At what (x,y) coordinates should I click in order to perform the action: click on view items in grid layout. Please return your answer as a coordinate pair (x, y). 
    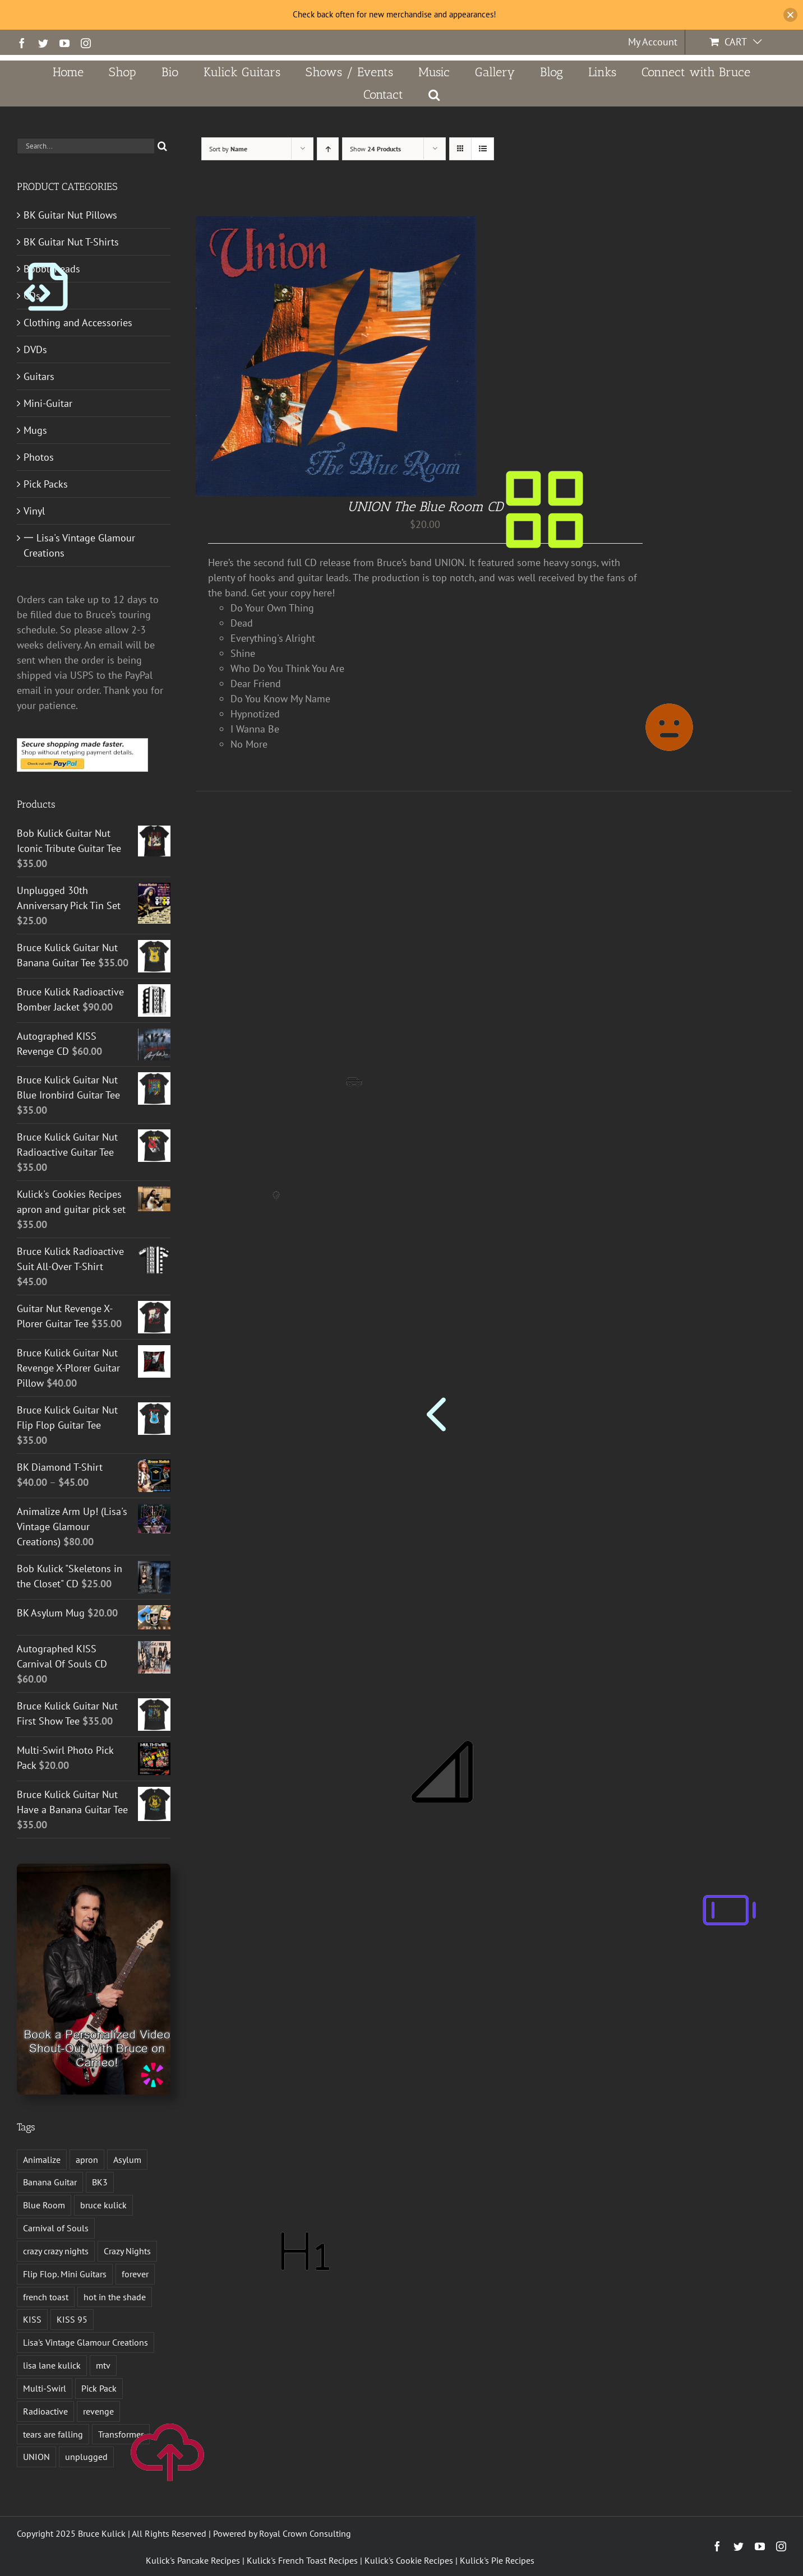
    Looking at the image, I should click on (544, 509).